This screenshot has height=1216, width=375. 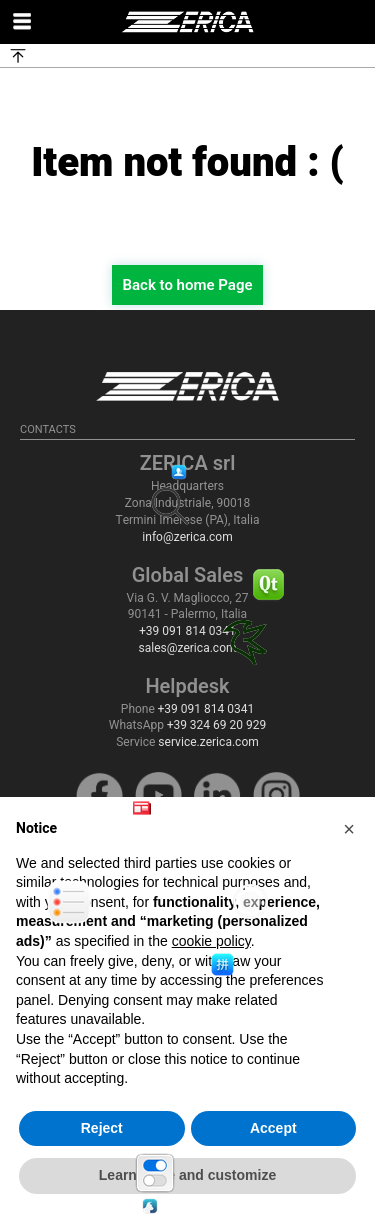 What do you see at coordinates (142, 808) in the screenshot?
I see `open the news app` at bounding box center [142, 808].